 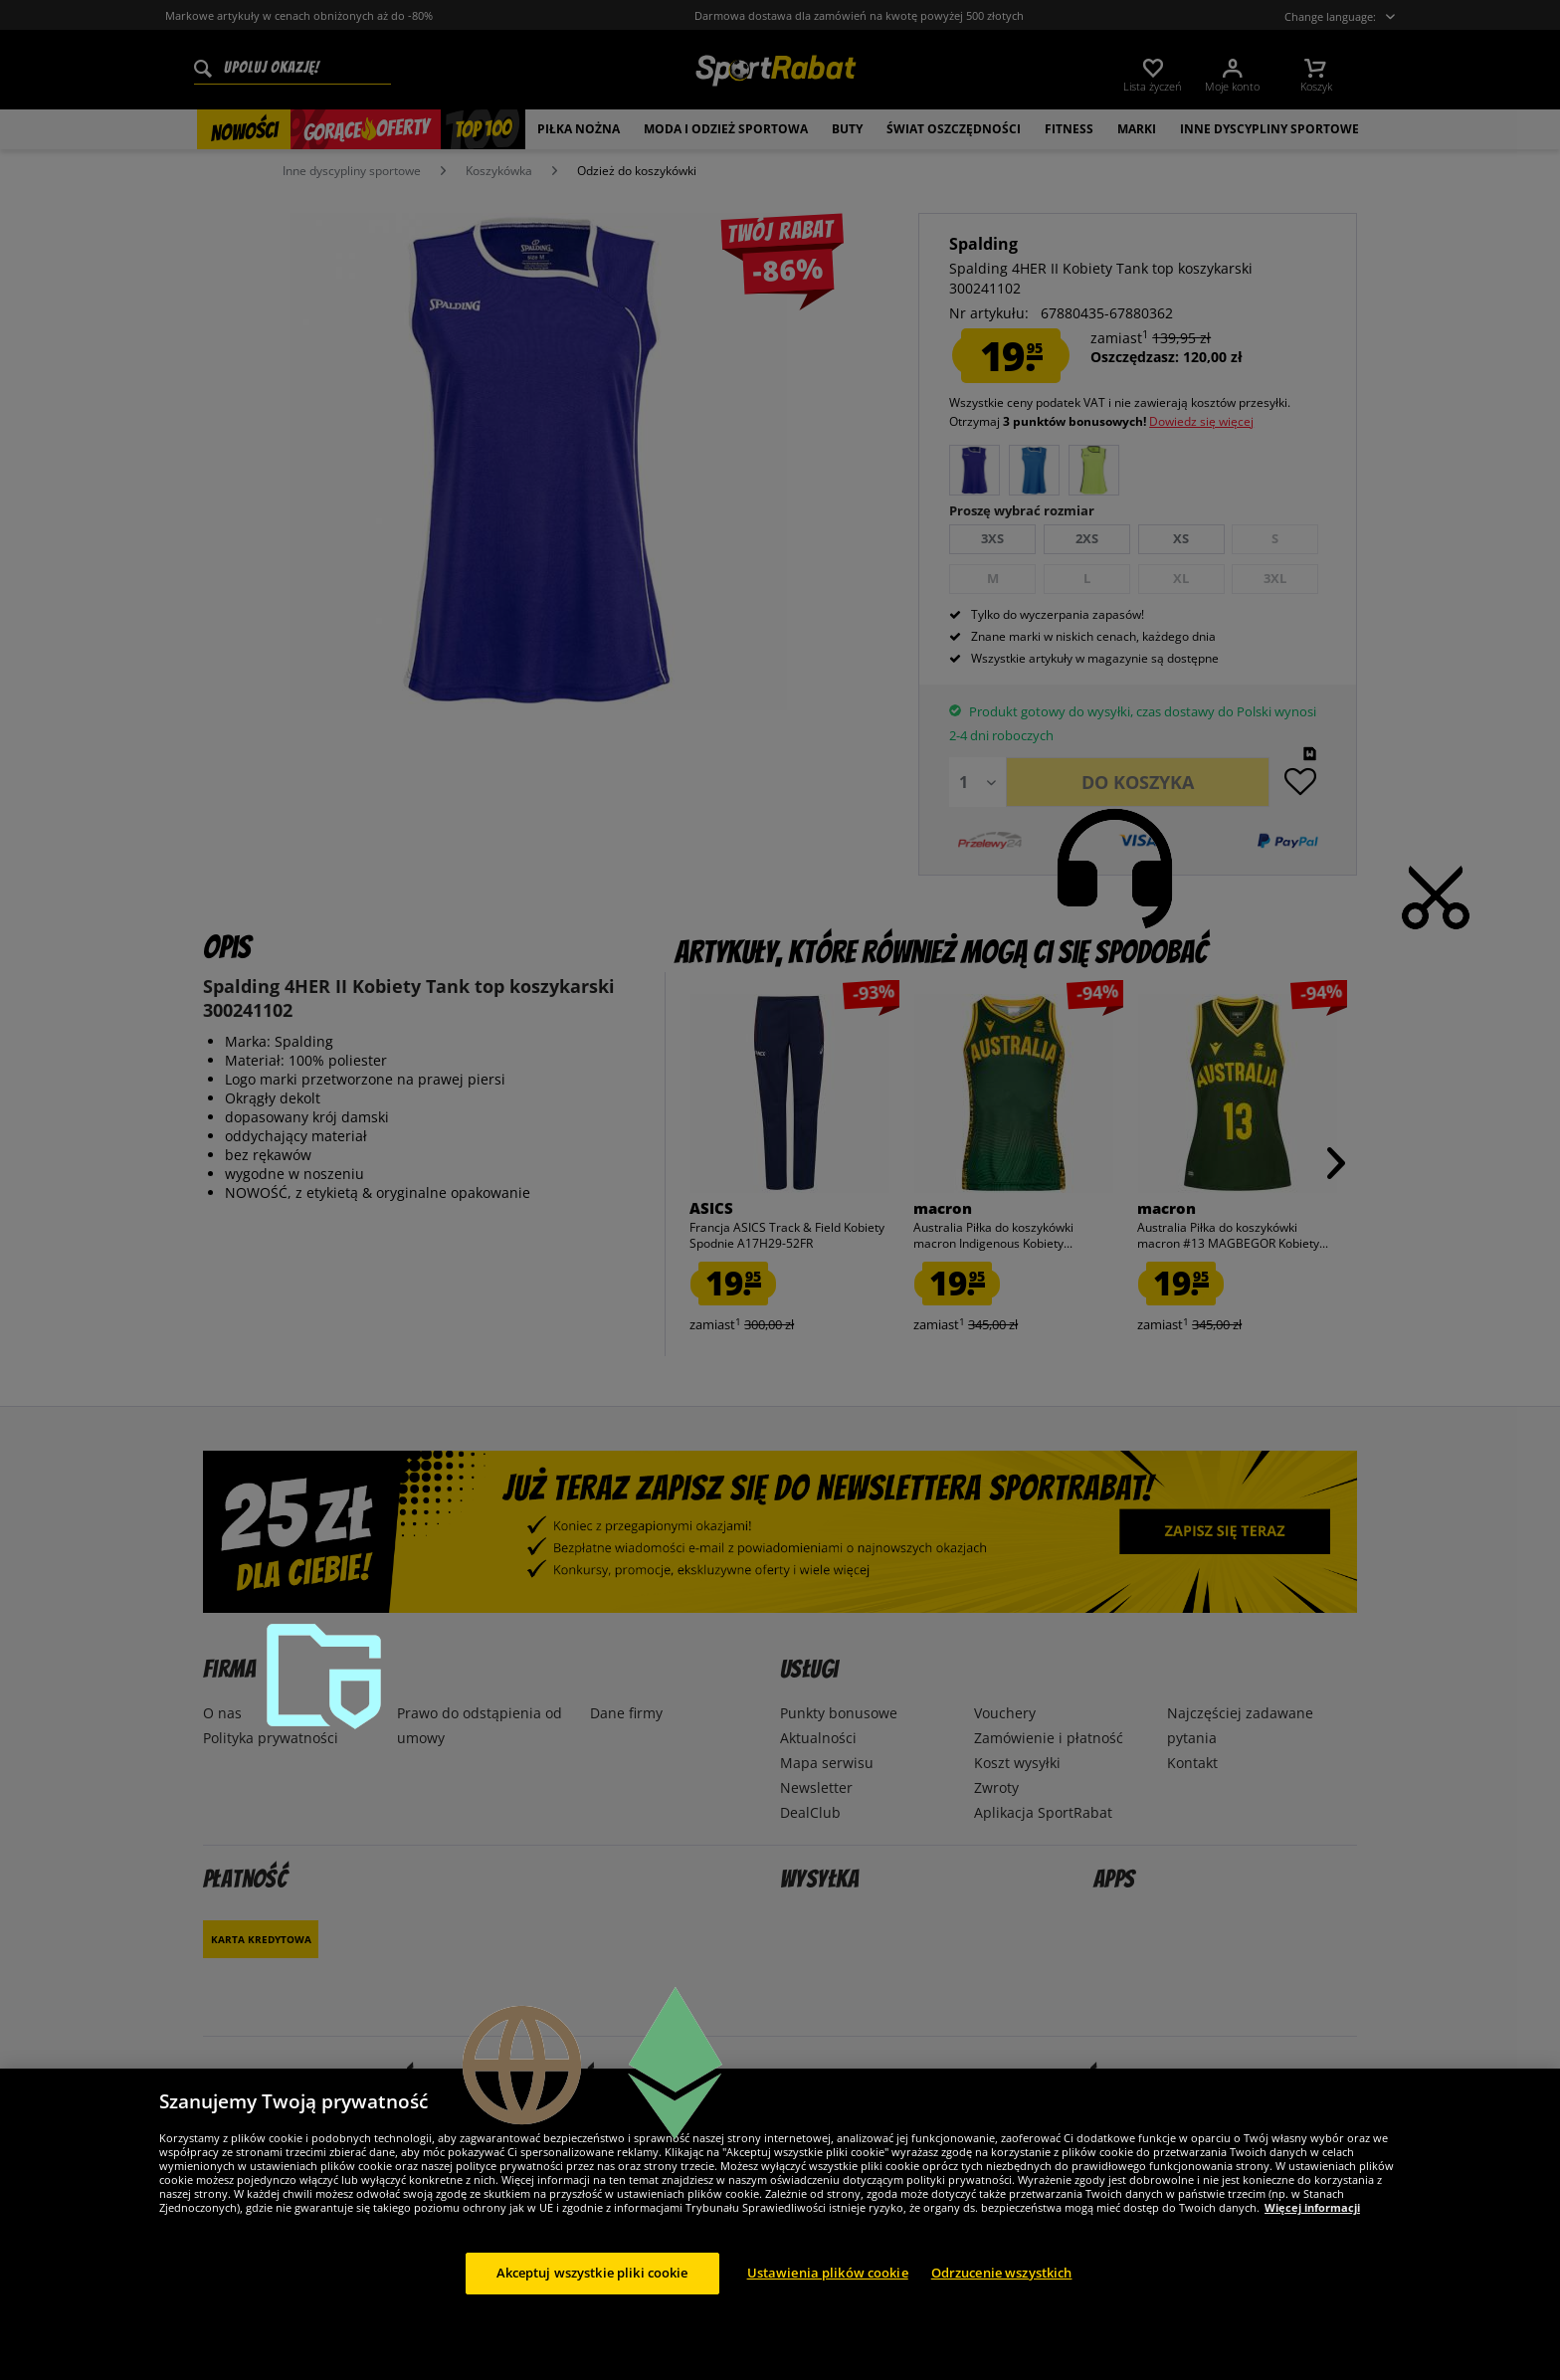 What do you see at coordinates (323, 1675) in the screenshot?
I see `access protected or secure files` at bounding box center [323, 1675].